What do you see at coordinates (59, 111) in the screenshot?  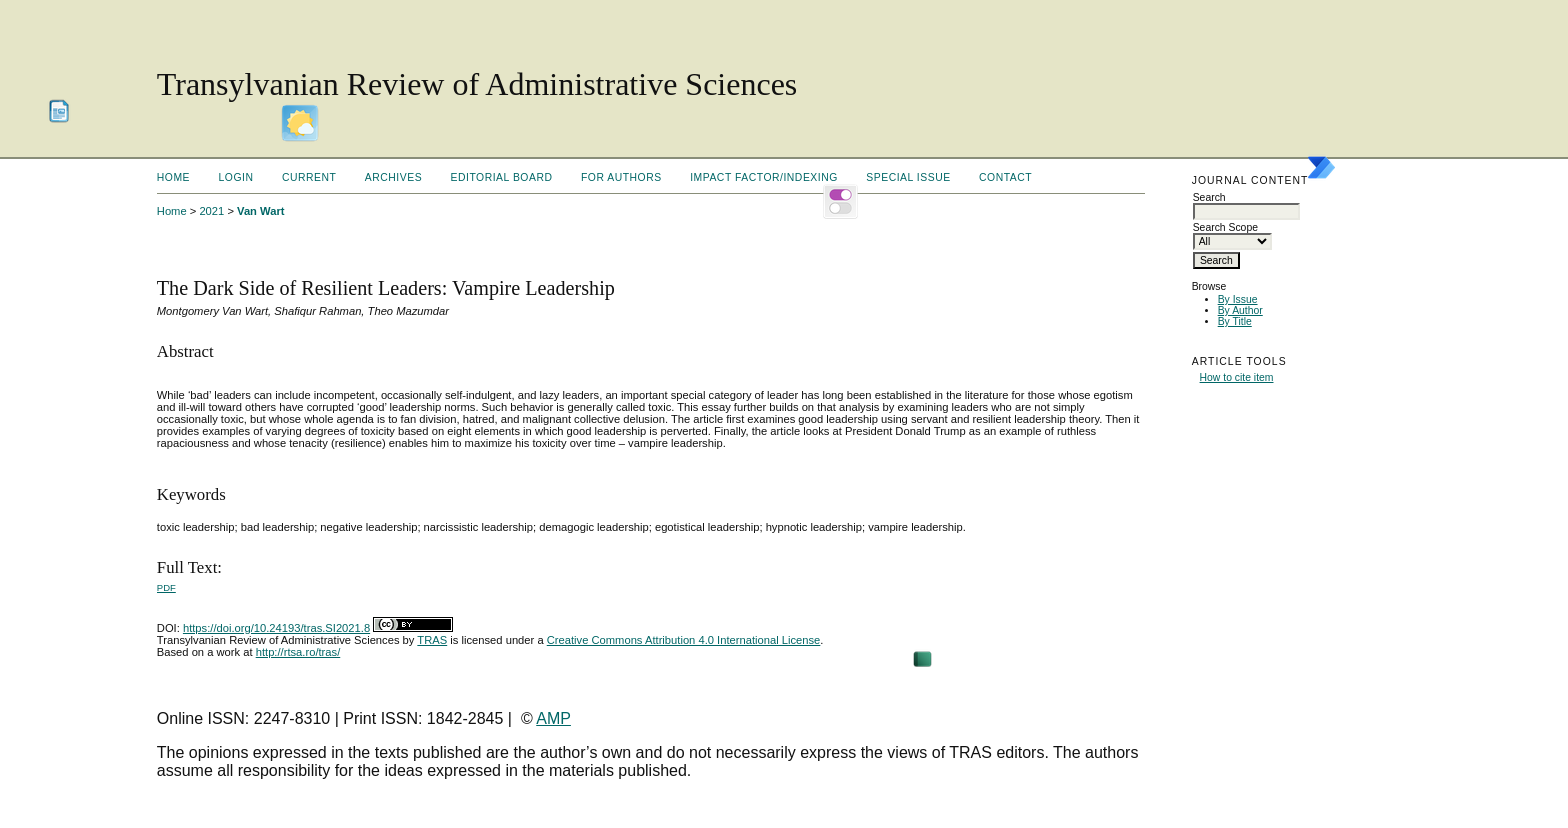 I see `libreoffice writer text template file` at bounding box center [59, 111].